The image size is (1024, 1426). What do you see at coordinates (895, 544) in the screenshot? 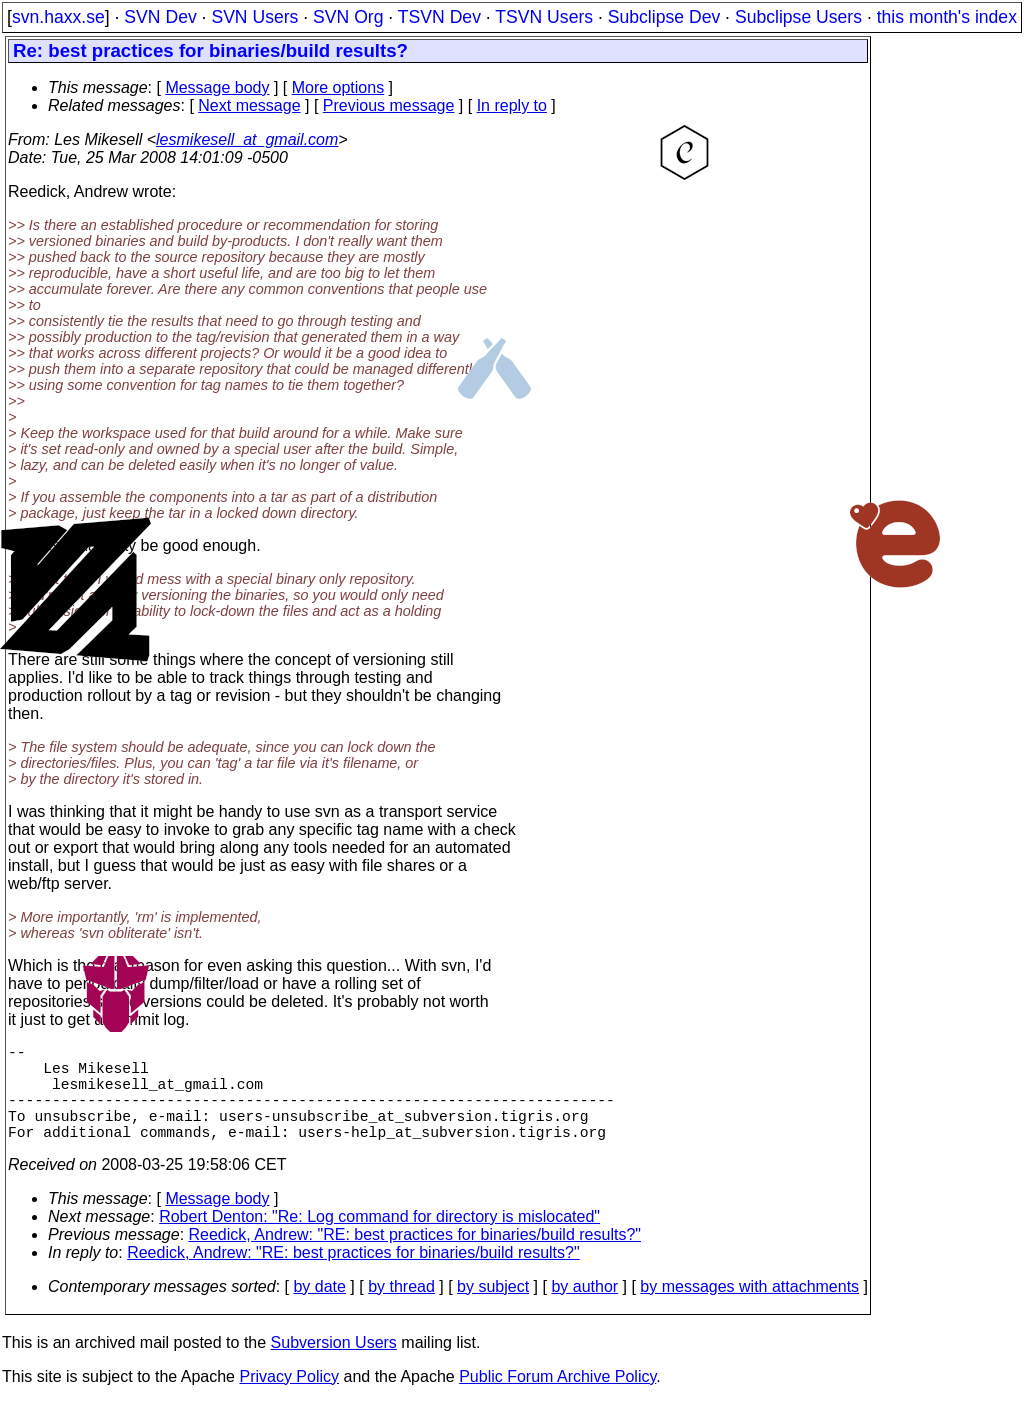
I see `open the ente app` at bounding box center [895, 544].